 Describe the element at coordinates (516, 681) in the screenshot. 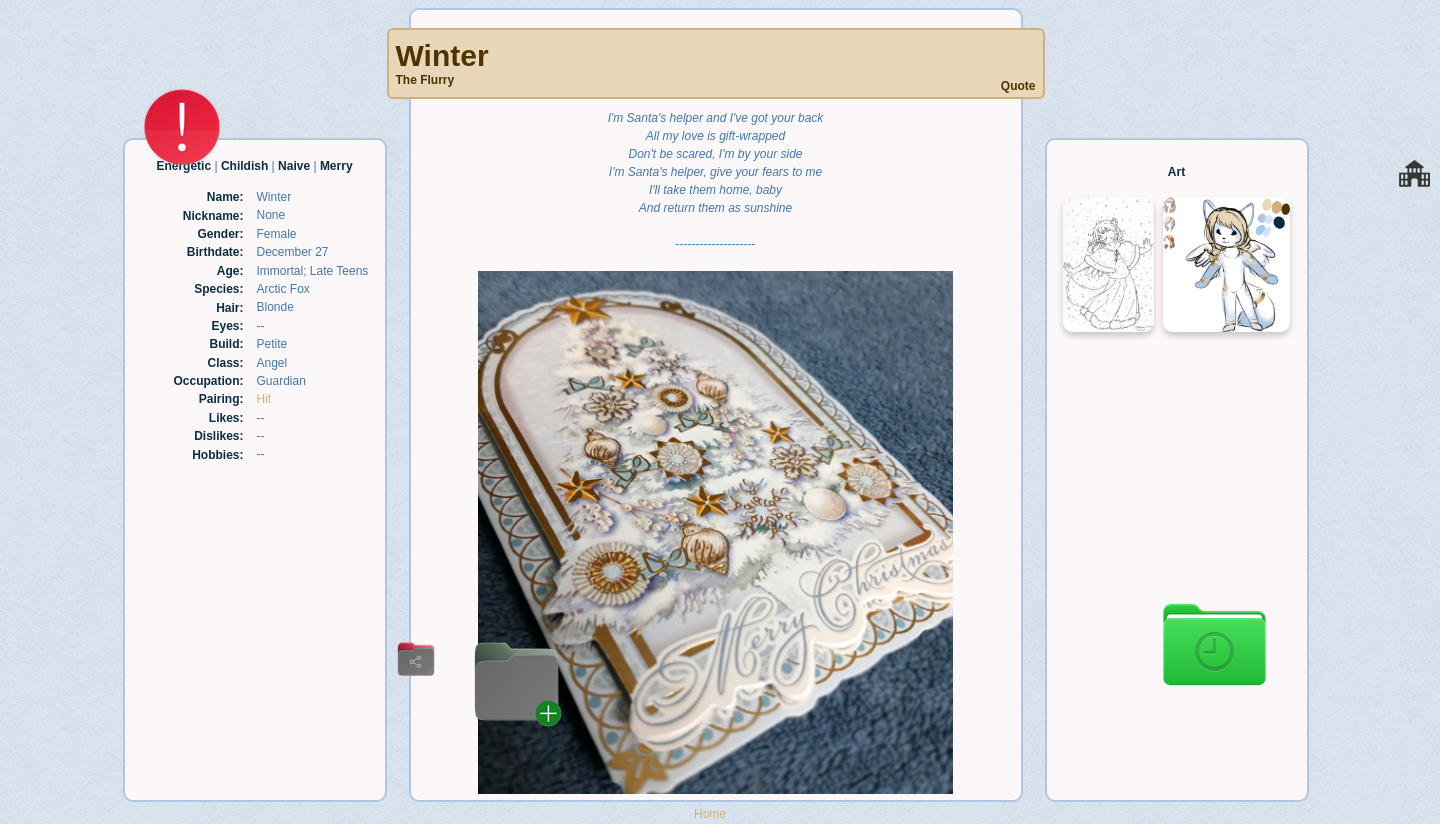

I see `create a new folder` at that location.